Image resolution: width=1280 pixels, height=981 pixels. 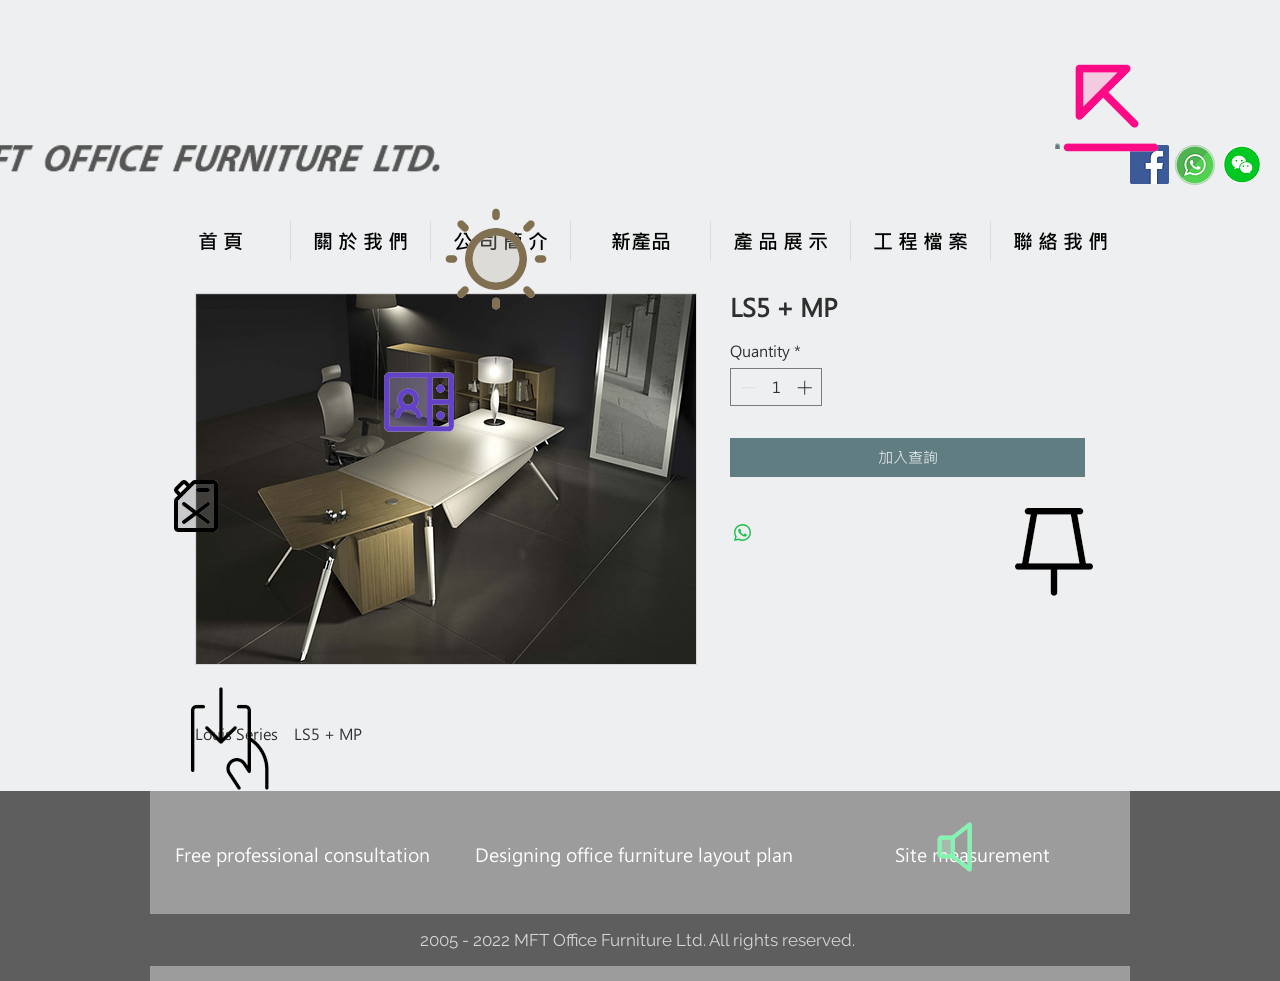 What do you see at coordinates (964, 847) in the screenshot?
I see `speaker with no audio output` at bounding box center [964, 847].